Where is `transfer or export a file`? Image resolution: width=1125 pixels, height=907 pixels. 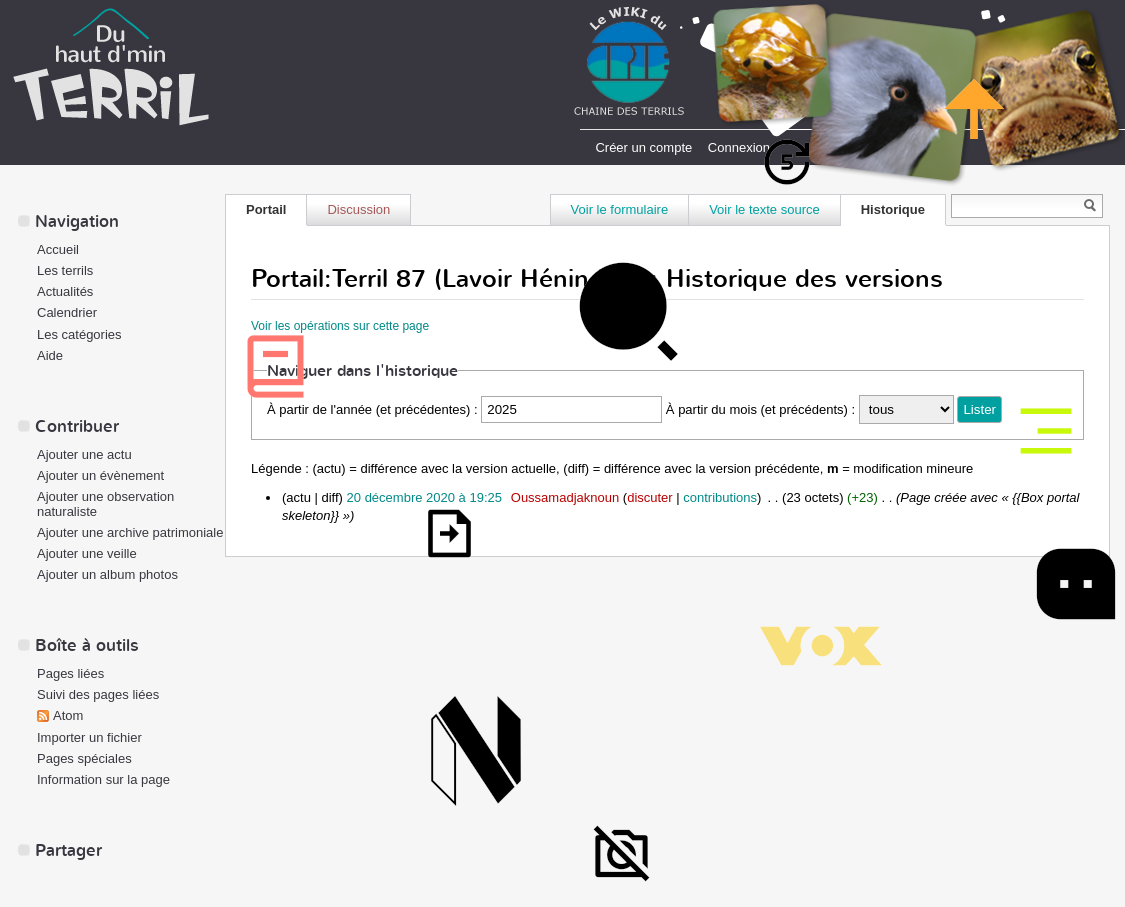
transfer or export a file is located at coordinates (449, 533).